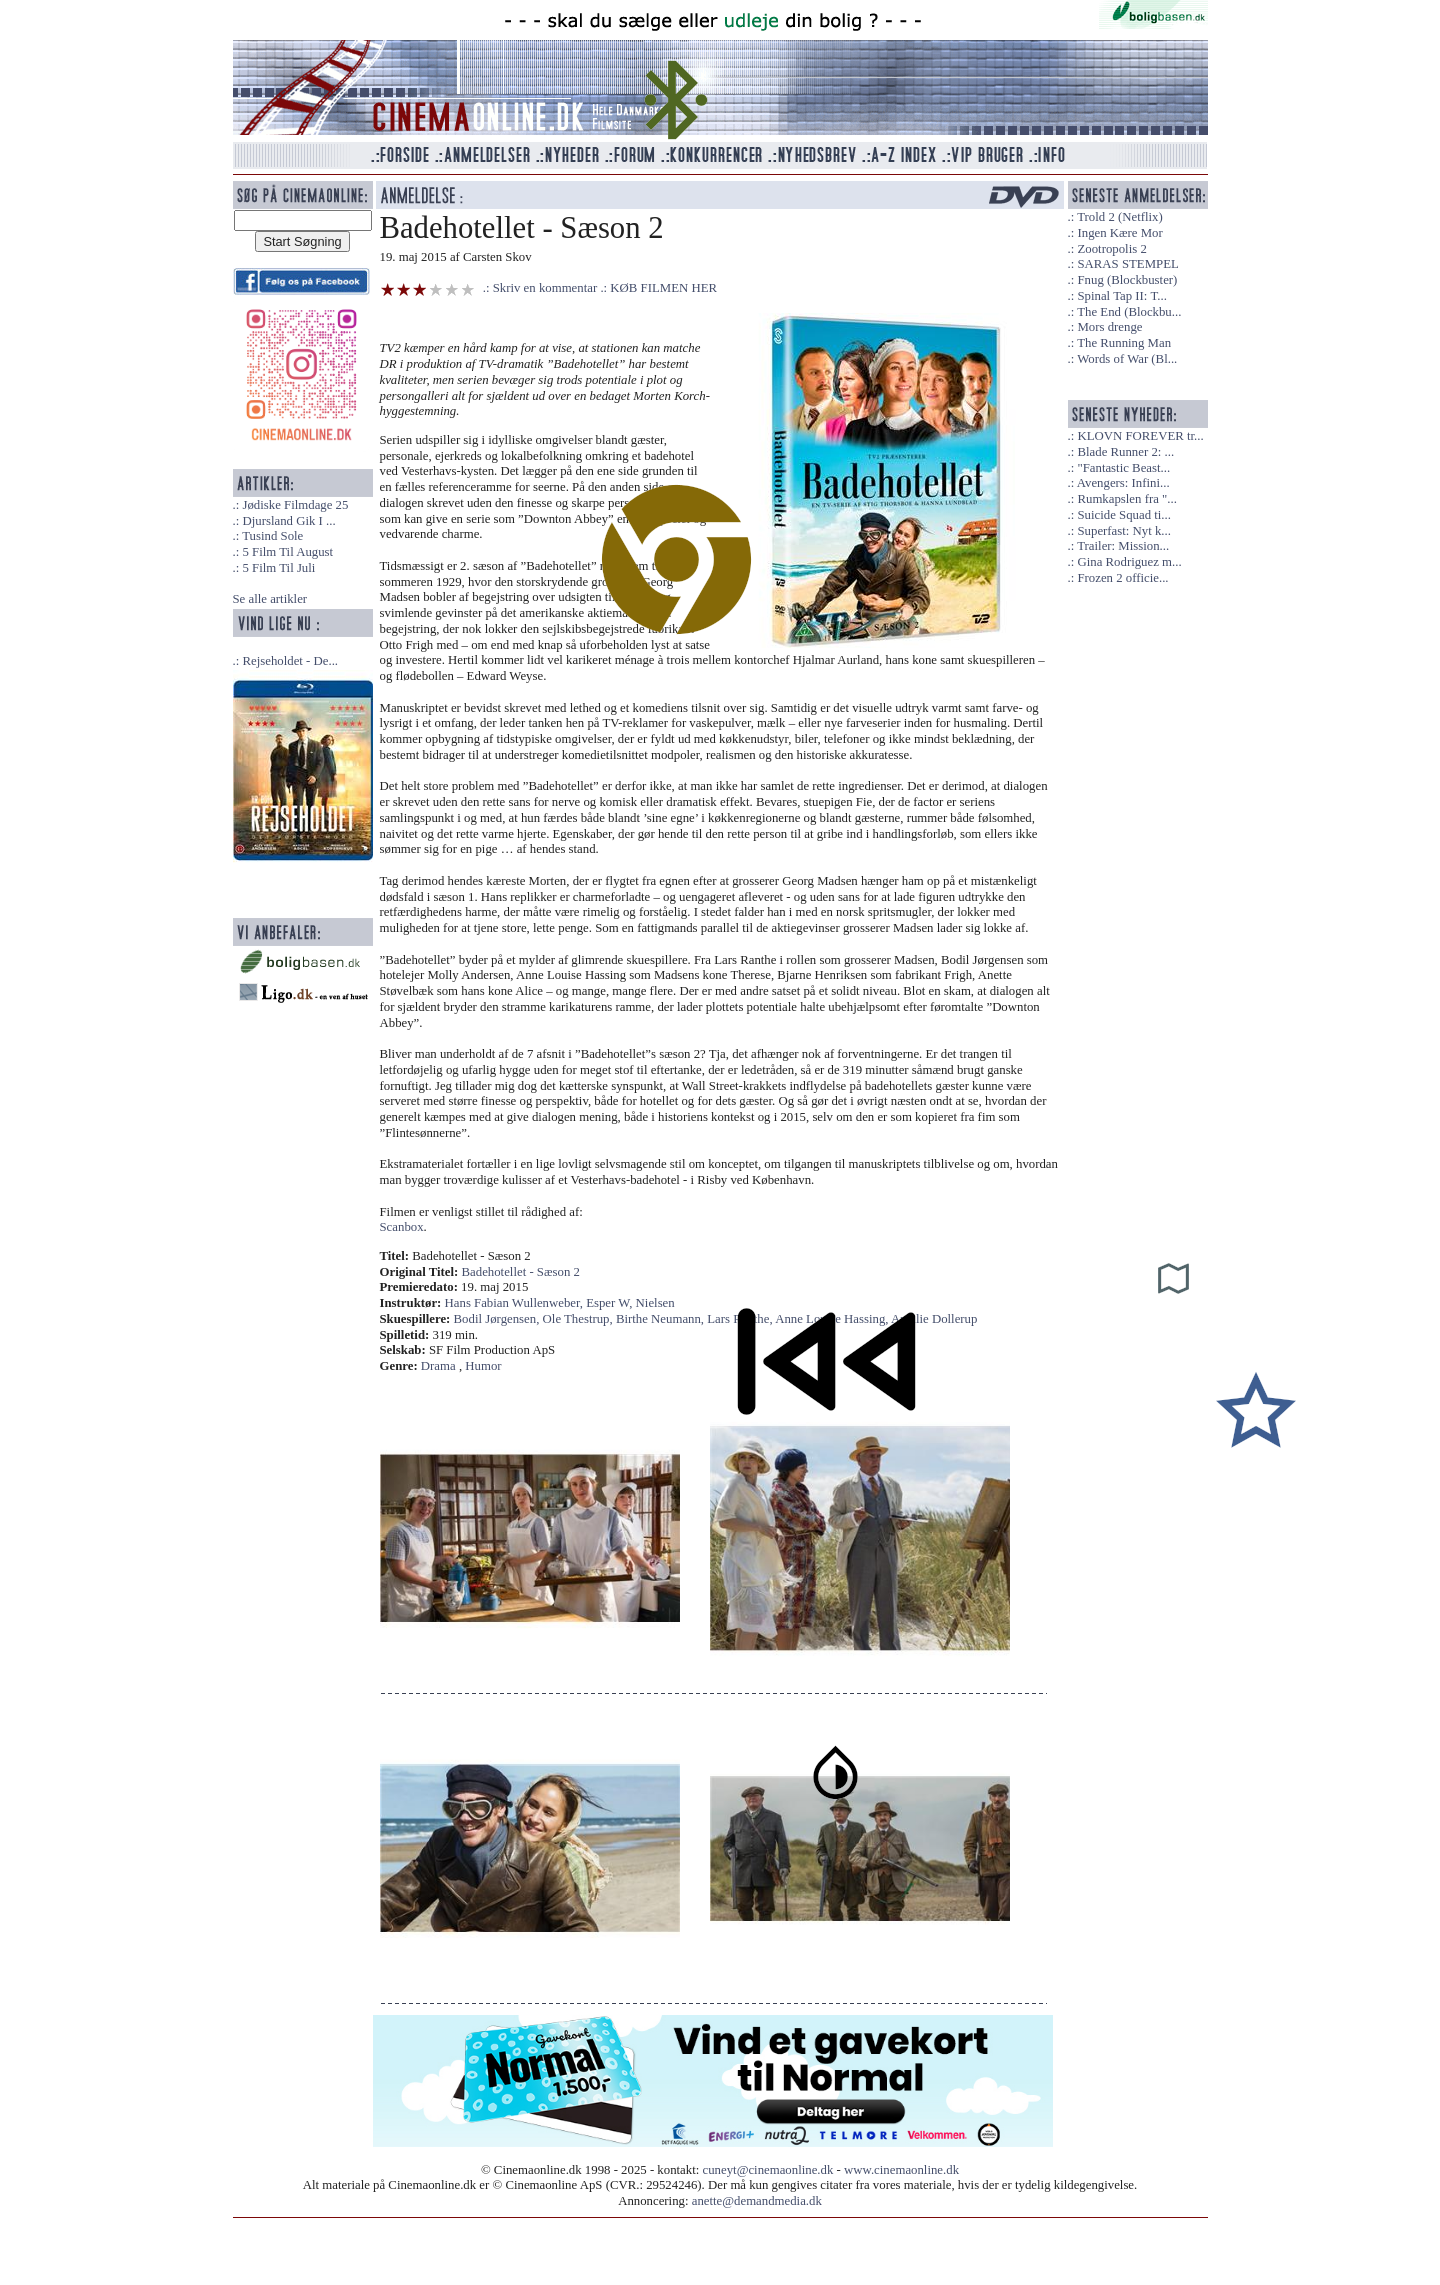 The width and height of the screenshot is (1440, 2285). What do you see at coordinates (826, 1361) in the screenshot?
I see `skip to the beginning of the track` at bounding box center [826, 1361].